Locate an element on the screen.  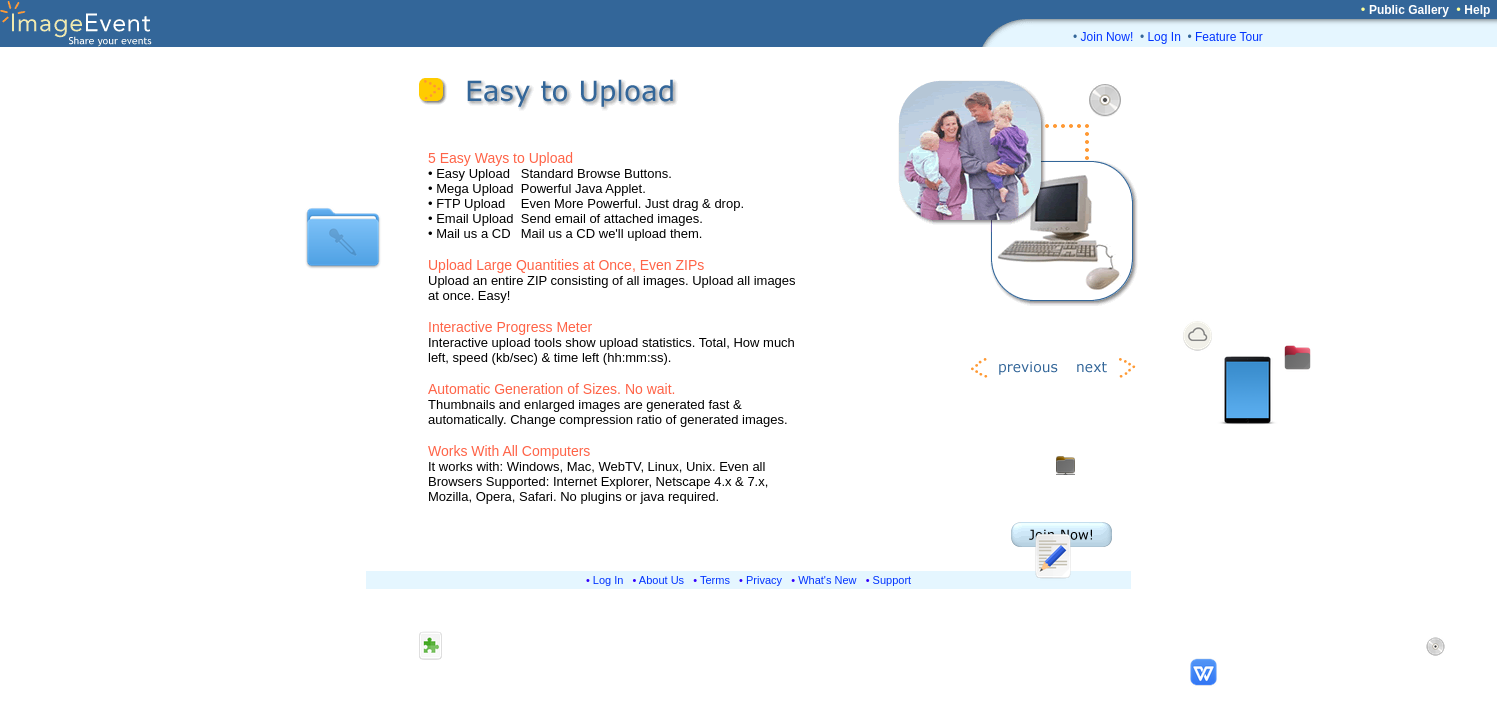
indicates a dvd-r disc drive or media is located at coordinates (1105, 100).